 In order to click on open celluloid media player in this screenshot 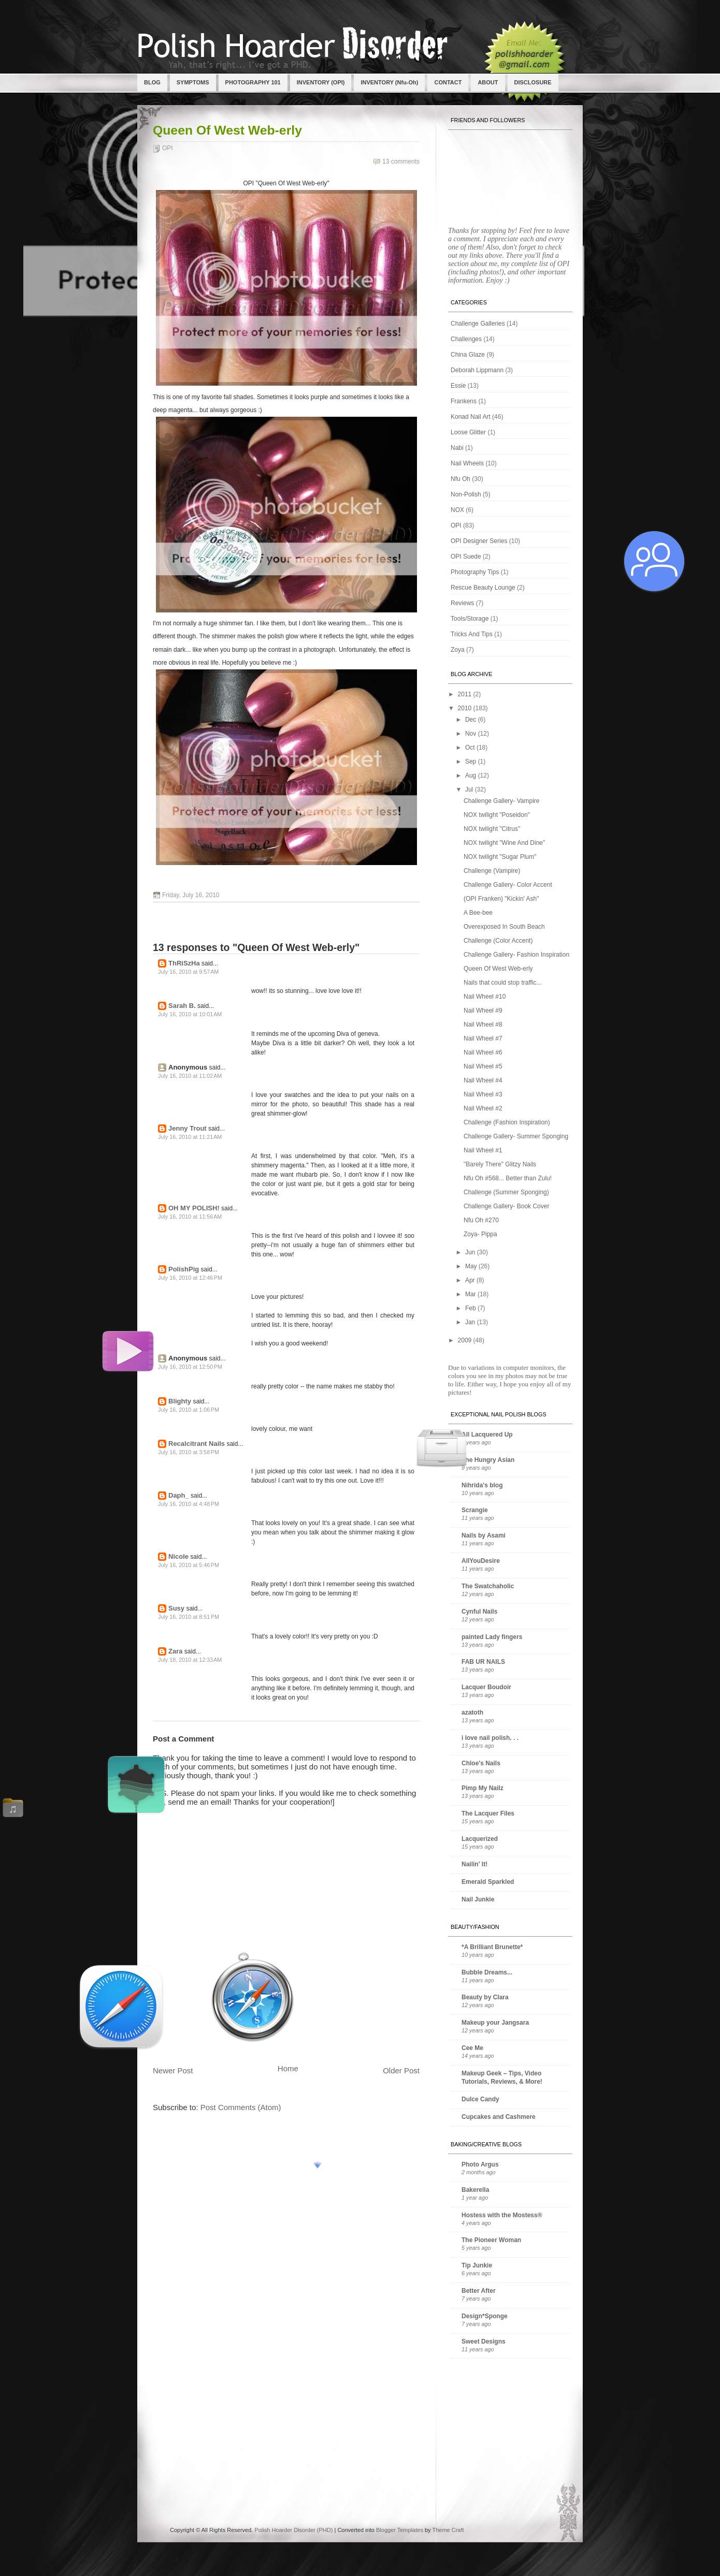, I will do `click(128, 1351)`.